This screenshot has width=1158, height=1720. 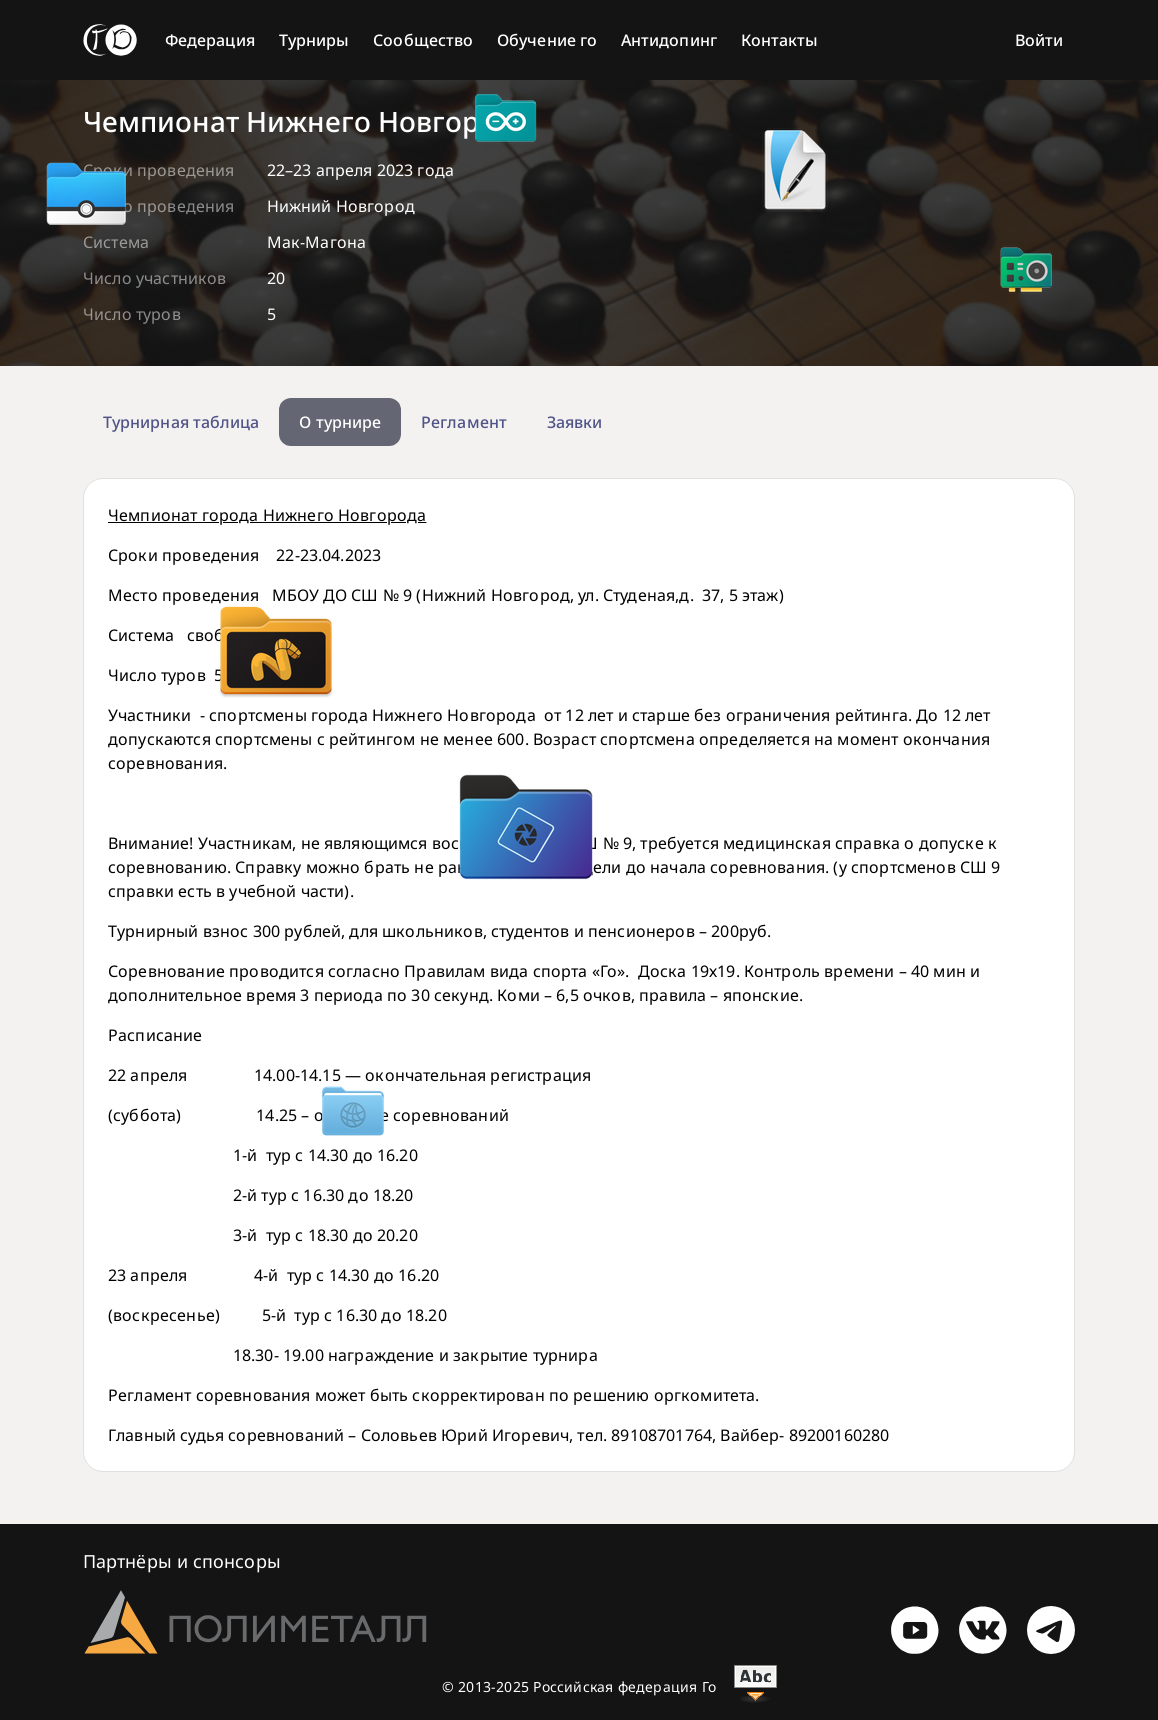 I want to click on a scribus document file, so click(x=750, y=171).